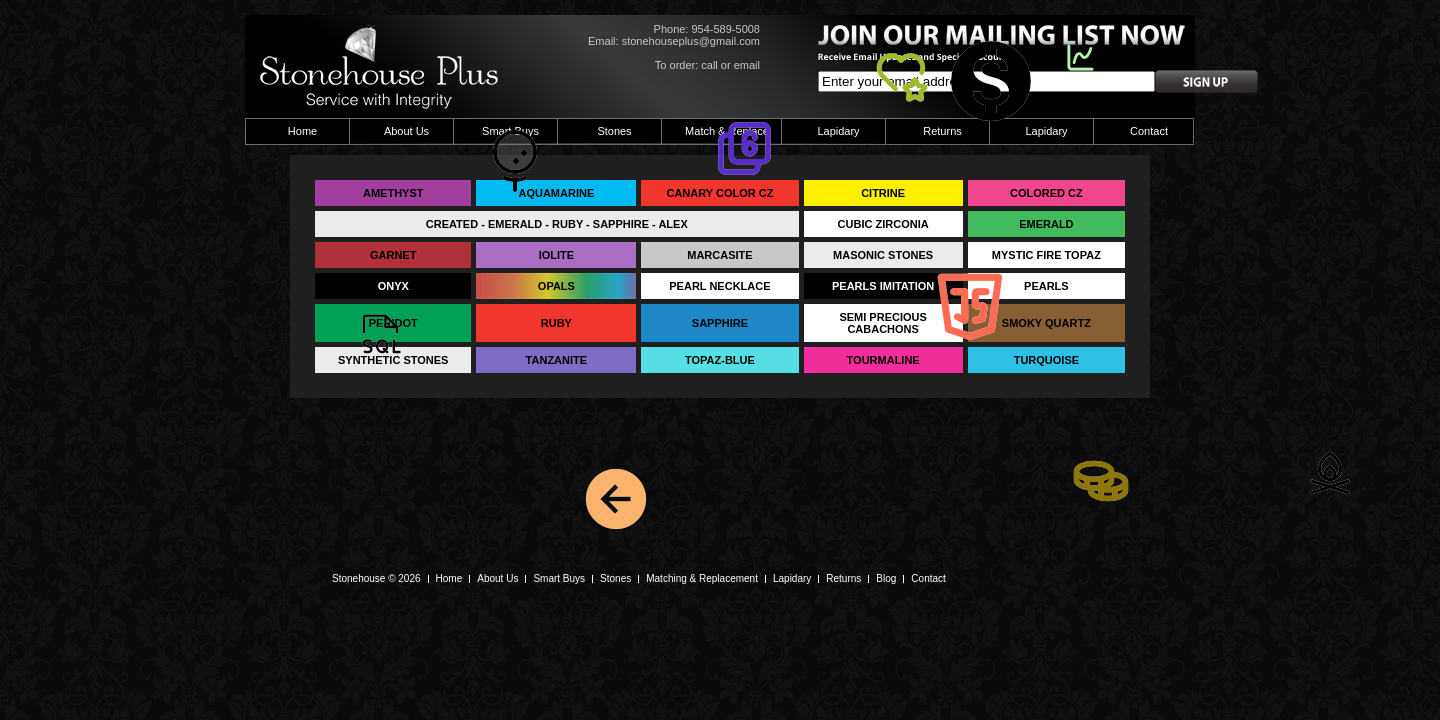 This screenshot has height=720, width=1440. Describe the element at coordinates (1101, 481) in the screenshot. I see `view your coin balance or currency` at that location.